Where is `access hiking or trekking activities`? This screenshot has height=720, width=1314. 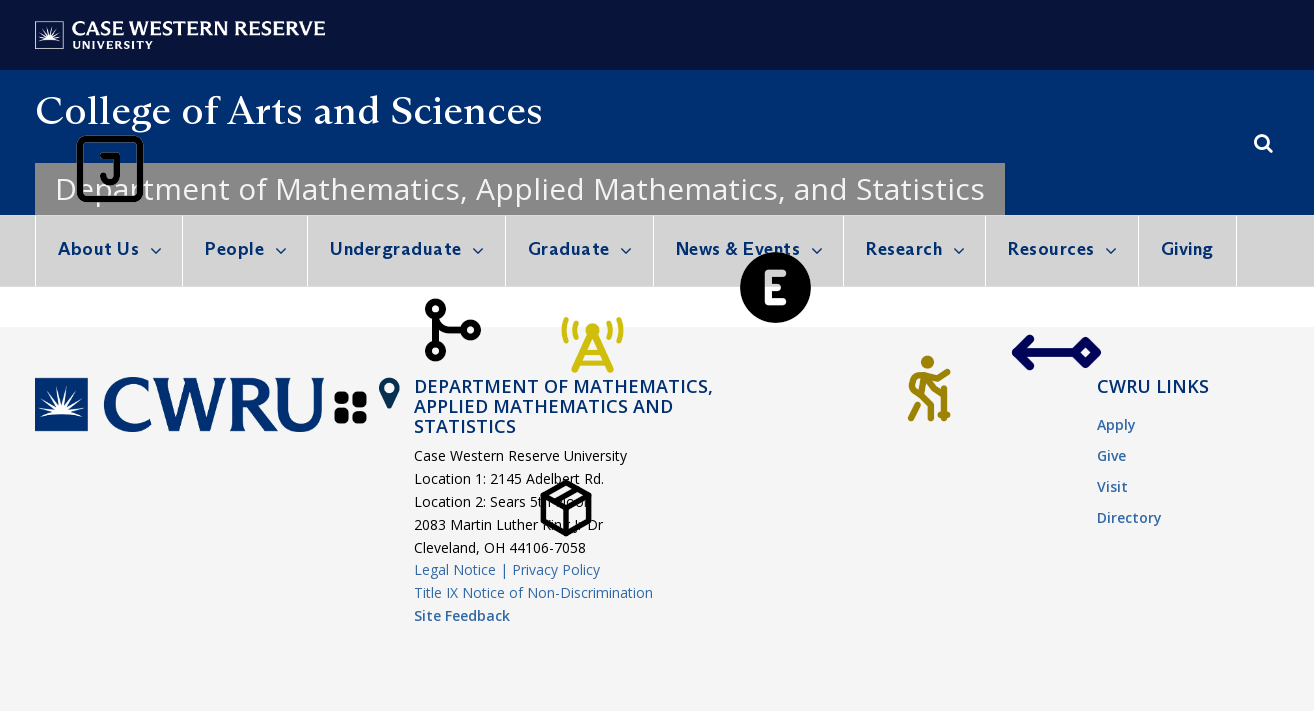 access hiking or trekking activities is located at coordinates (927, 388).